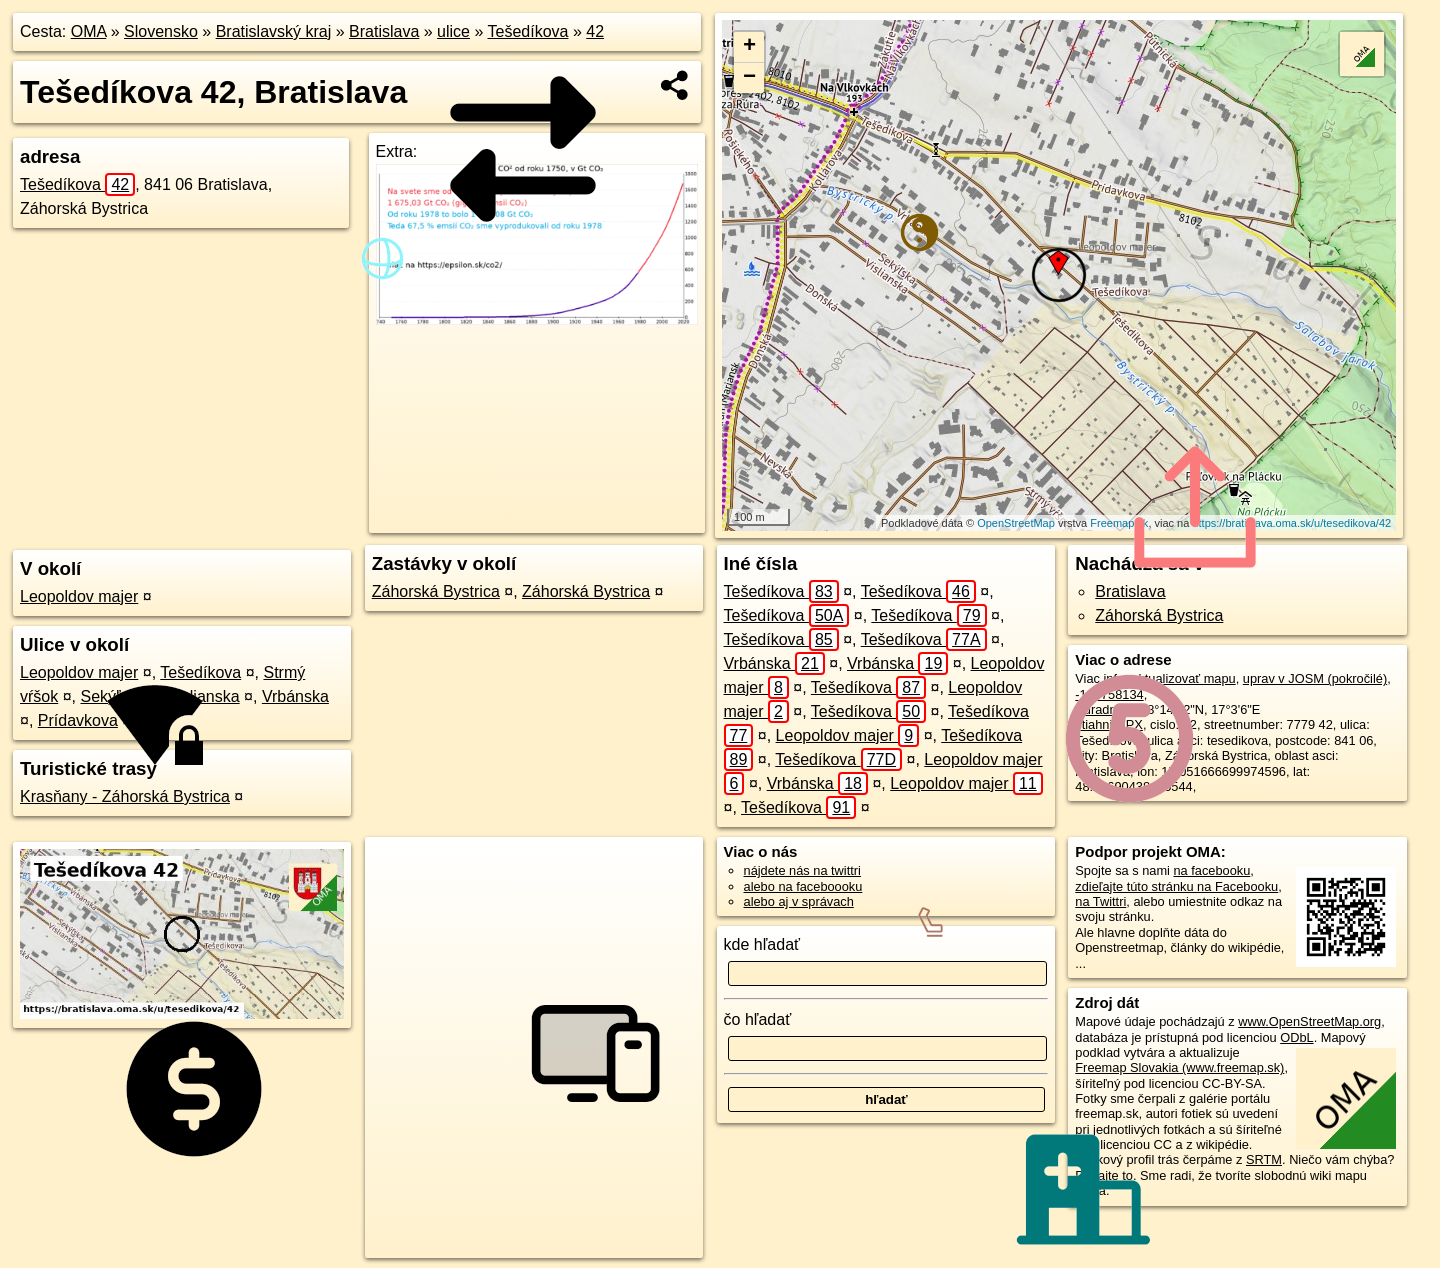  Describe the element at coordinates (919, 232) in the screenshot. I see `toggle balance or harmony mode` at that location.